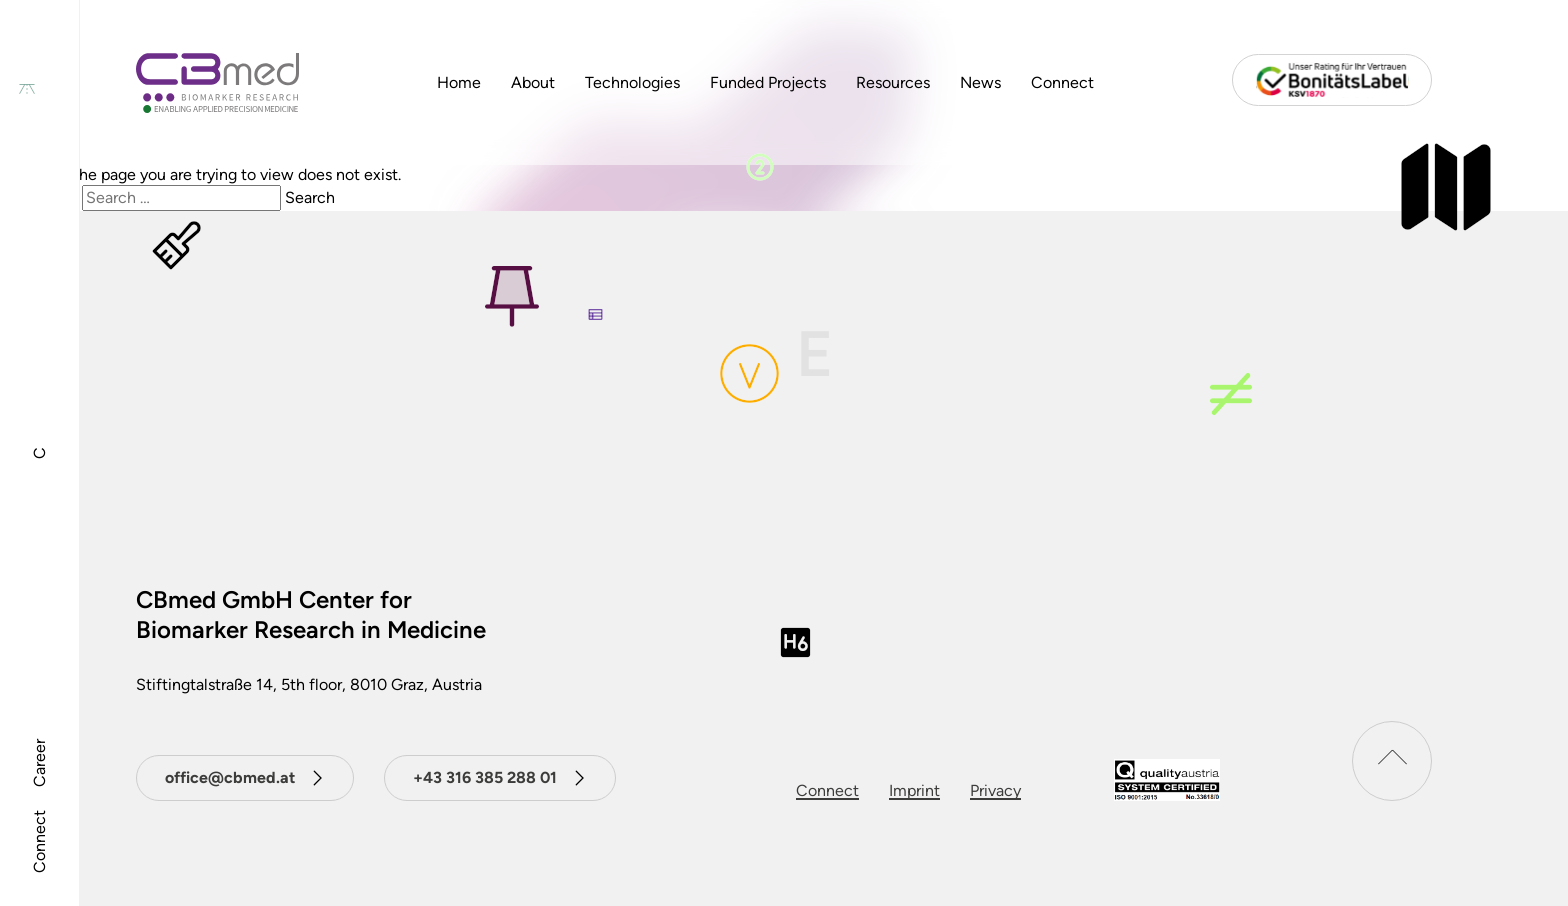 Image resolution: width=1568 pixels, height=906 pixels. I want to click on format text as heading level 6, so click(795, 642).